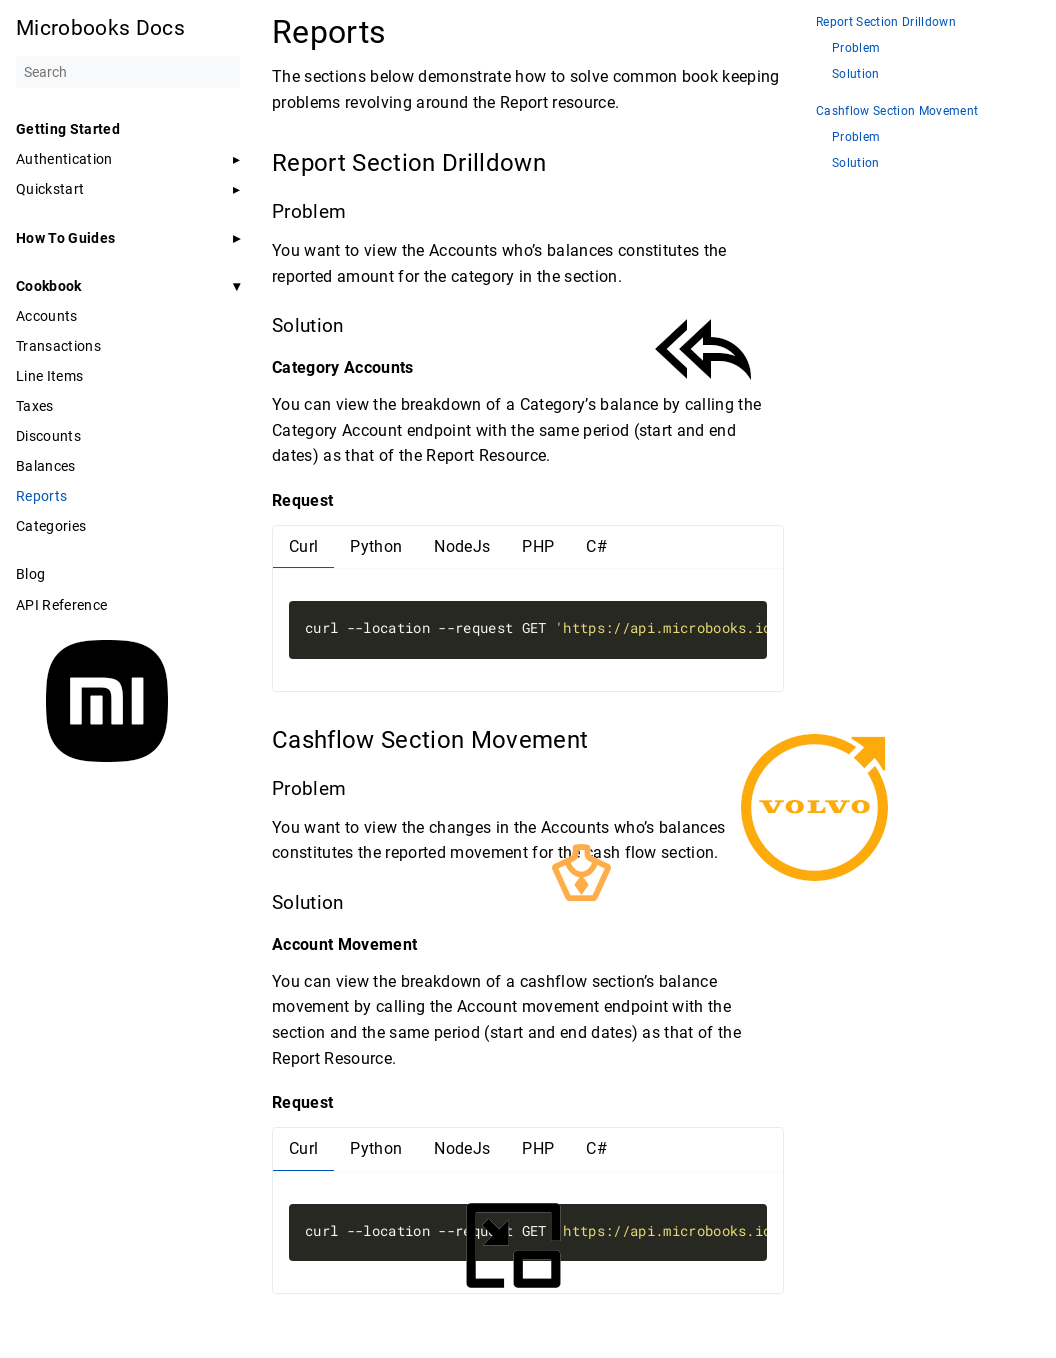 Image resolution: width=1056 pixels, height=1358 pixels. Describe the element at coordinates (814, 807) in the screenshot. I see `Volvo brand logo` at that location.